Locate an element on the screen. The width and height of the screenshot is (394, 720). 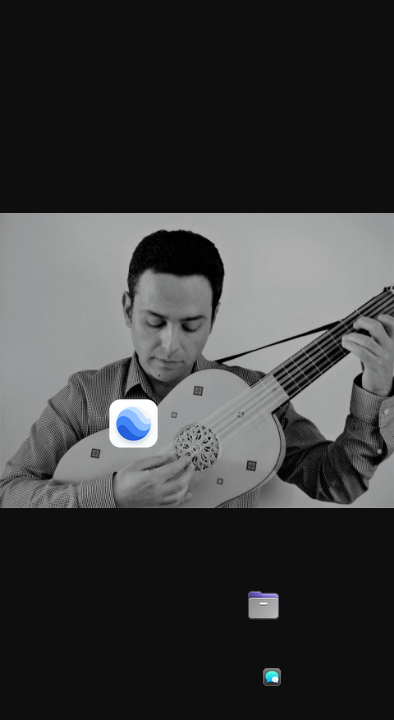
open google earth app is located at coordinates (133, 423).